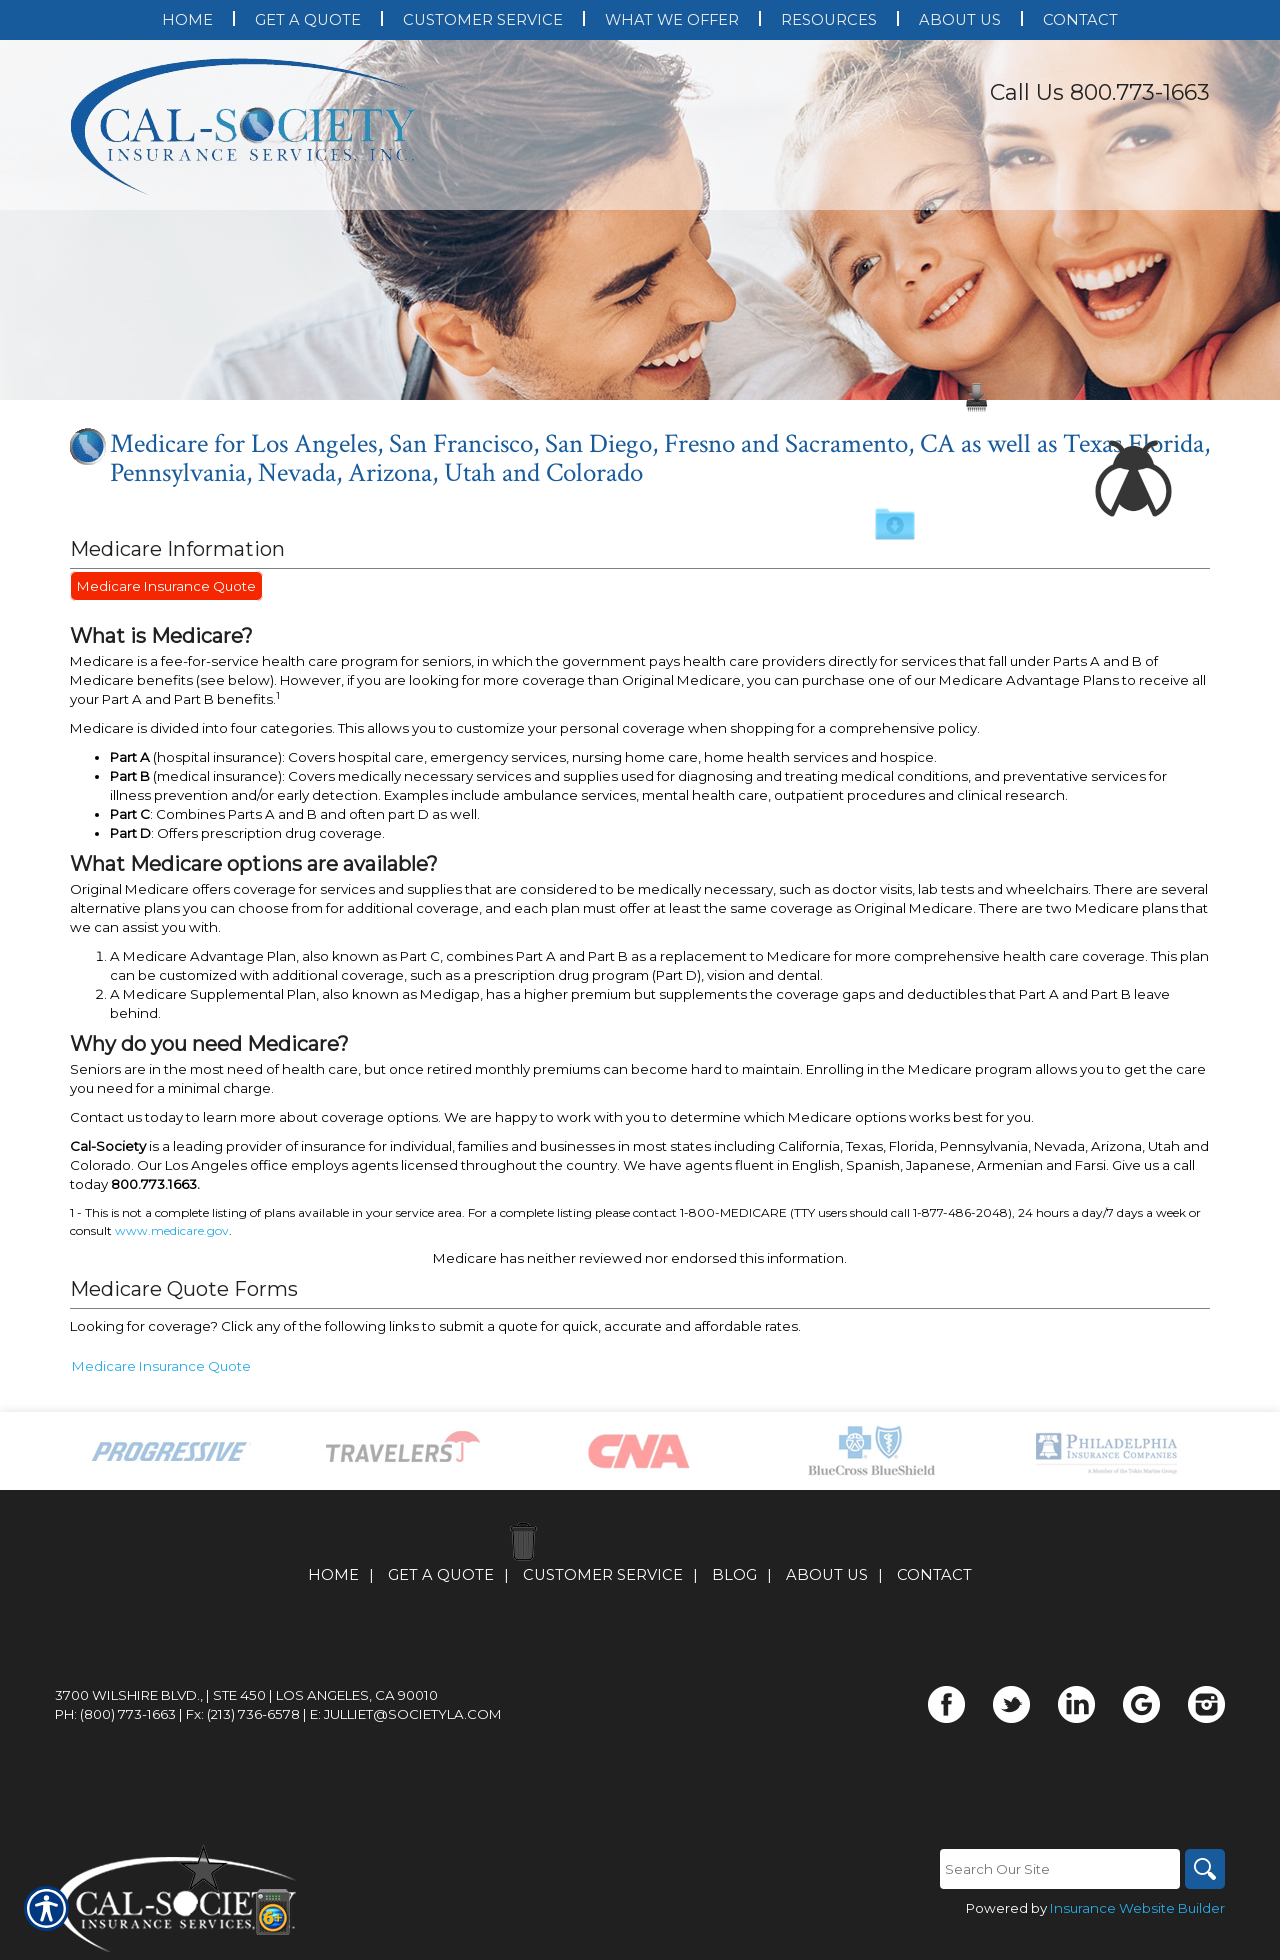 Image resolution: width=1280 pixels, height=1960 pixels. Describe the element at coordinates (895, 524) in the screenshot. I see `open your downloads folder` at that location.